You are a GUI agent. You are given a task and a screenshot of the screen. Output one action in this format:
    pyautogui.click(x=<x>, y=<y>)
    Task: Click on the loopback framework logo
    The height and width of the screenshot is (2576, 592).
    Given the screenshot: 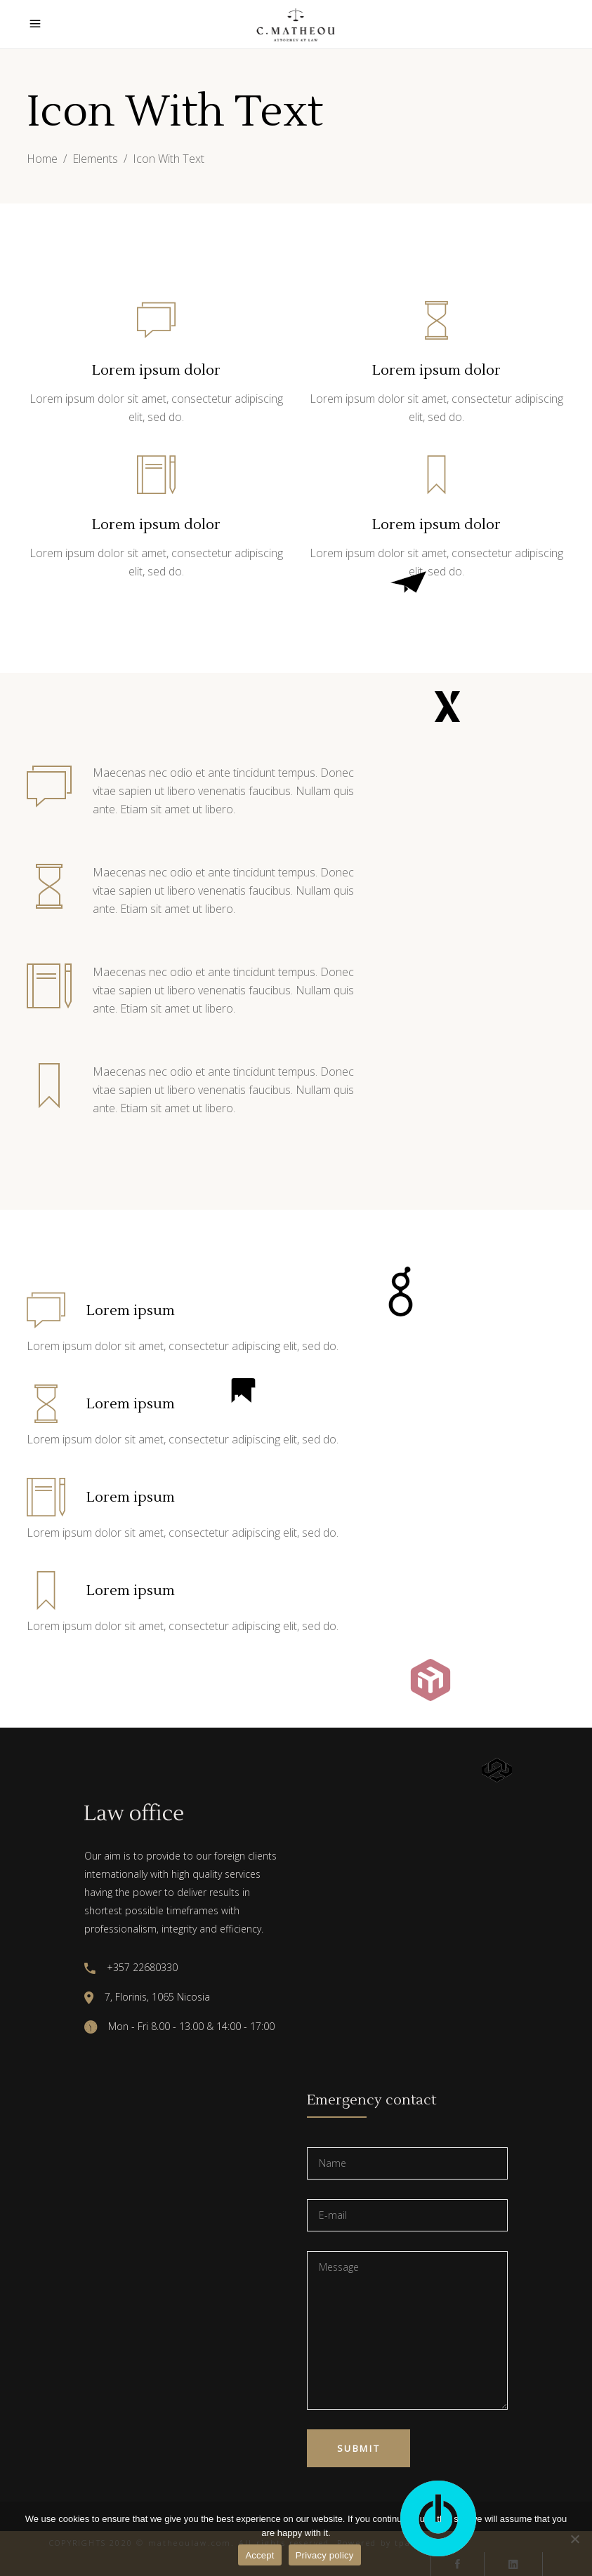 What is the action you would take?
    pyautogui.click(x=496, y=1770)
    